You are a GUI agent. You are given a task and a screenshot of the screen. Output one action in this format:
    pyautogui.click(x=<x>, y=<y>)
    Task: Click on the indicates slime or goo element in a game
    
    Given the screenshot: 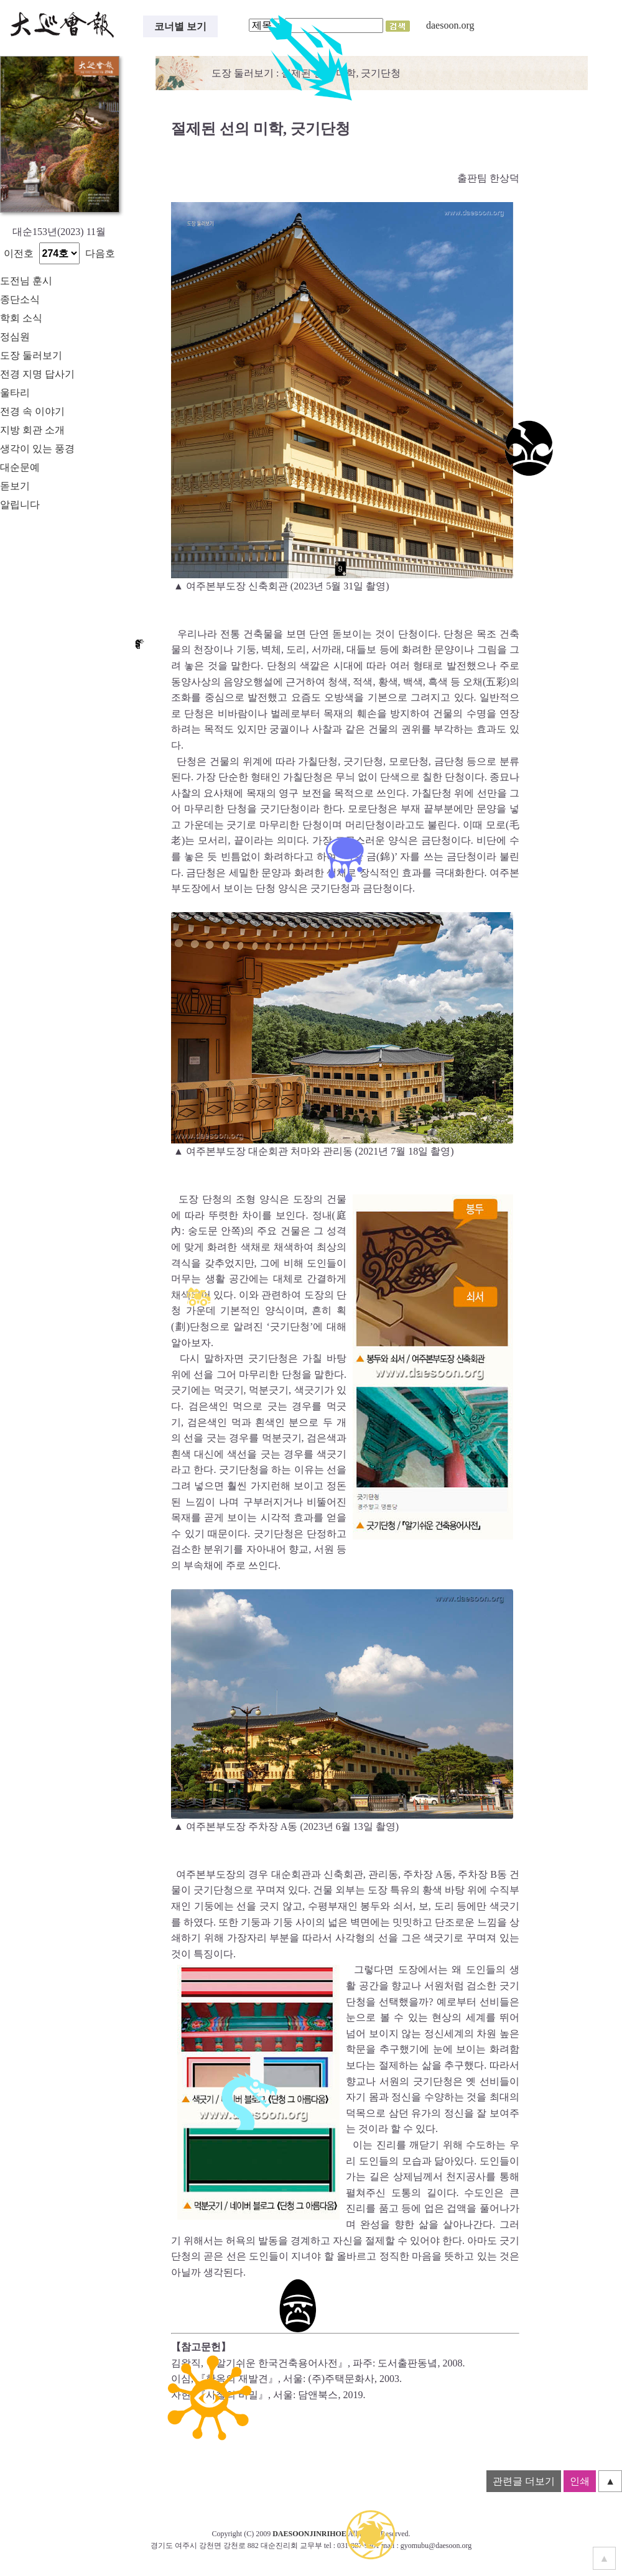 What is the action you would take?
    pyautogui.click(x=345, y=860)
    